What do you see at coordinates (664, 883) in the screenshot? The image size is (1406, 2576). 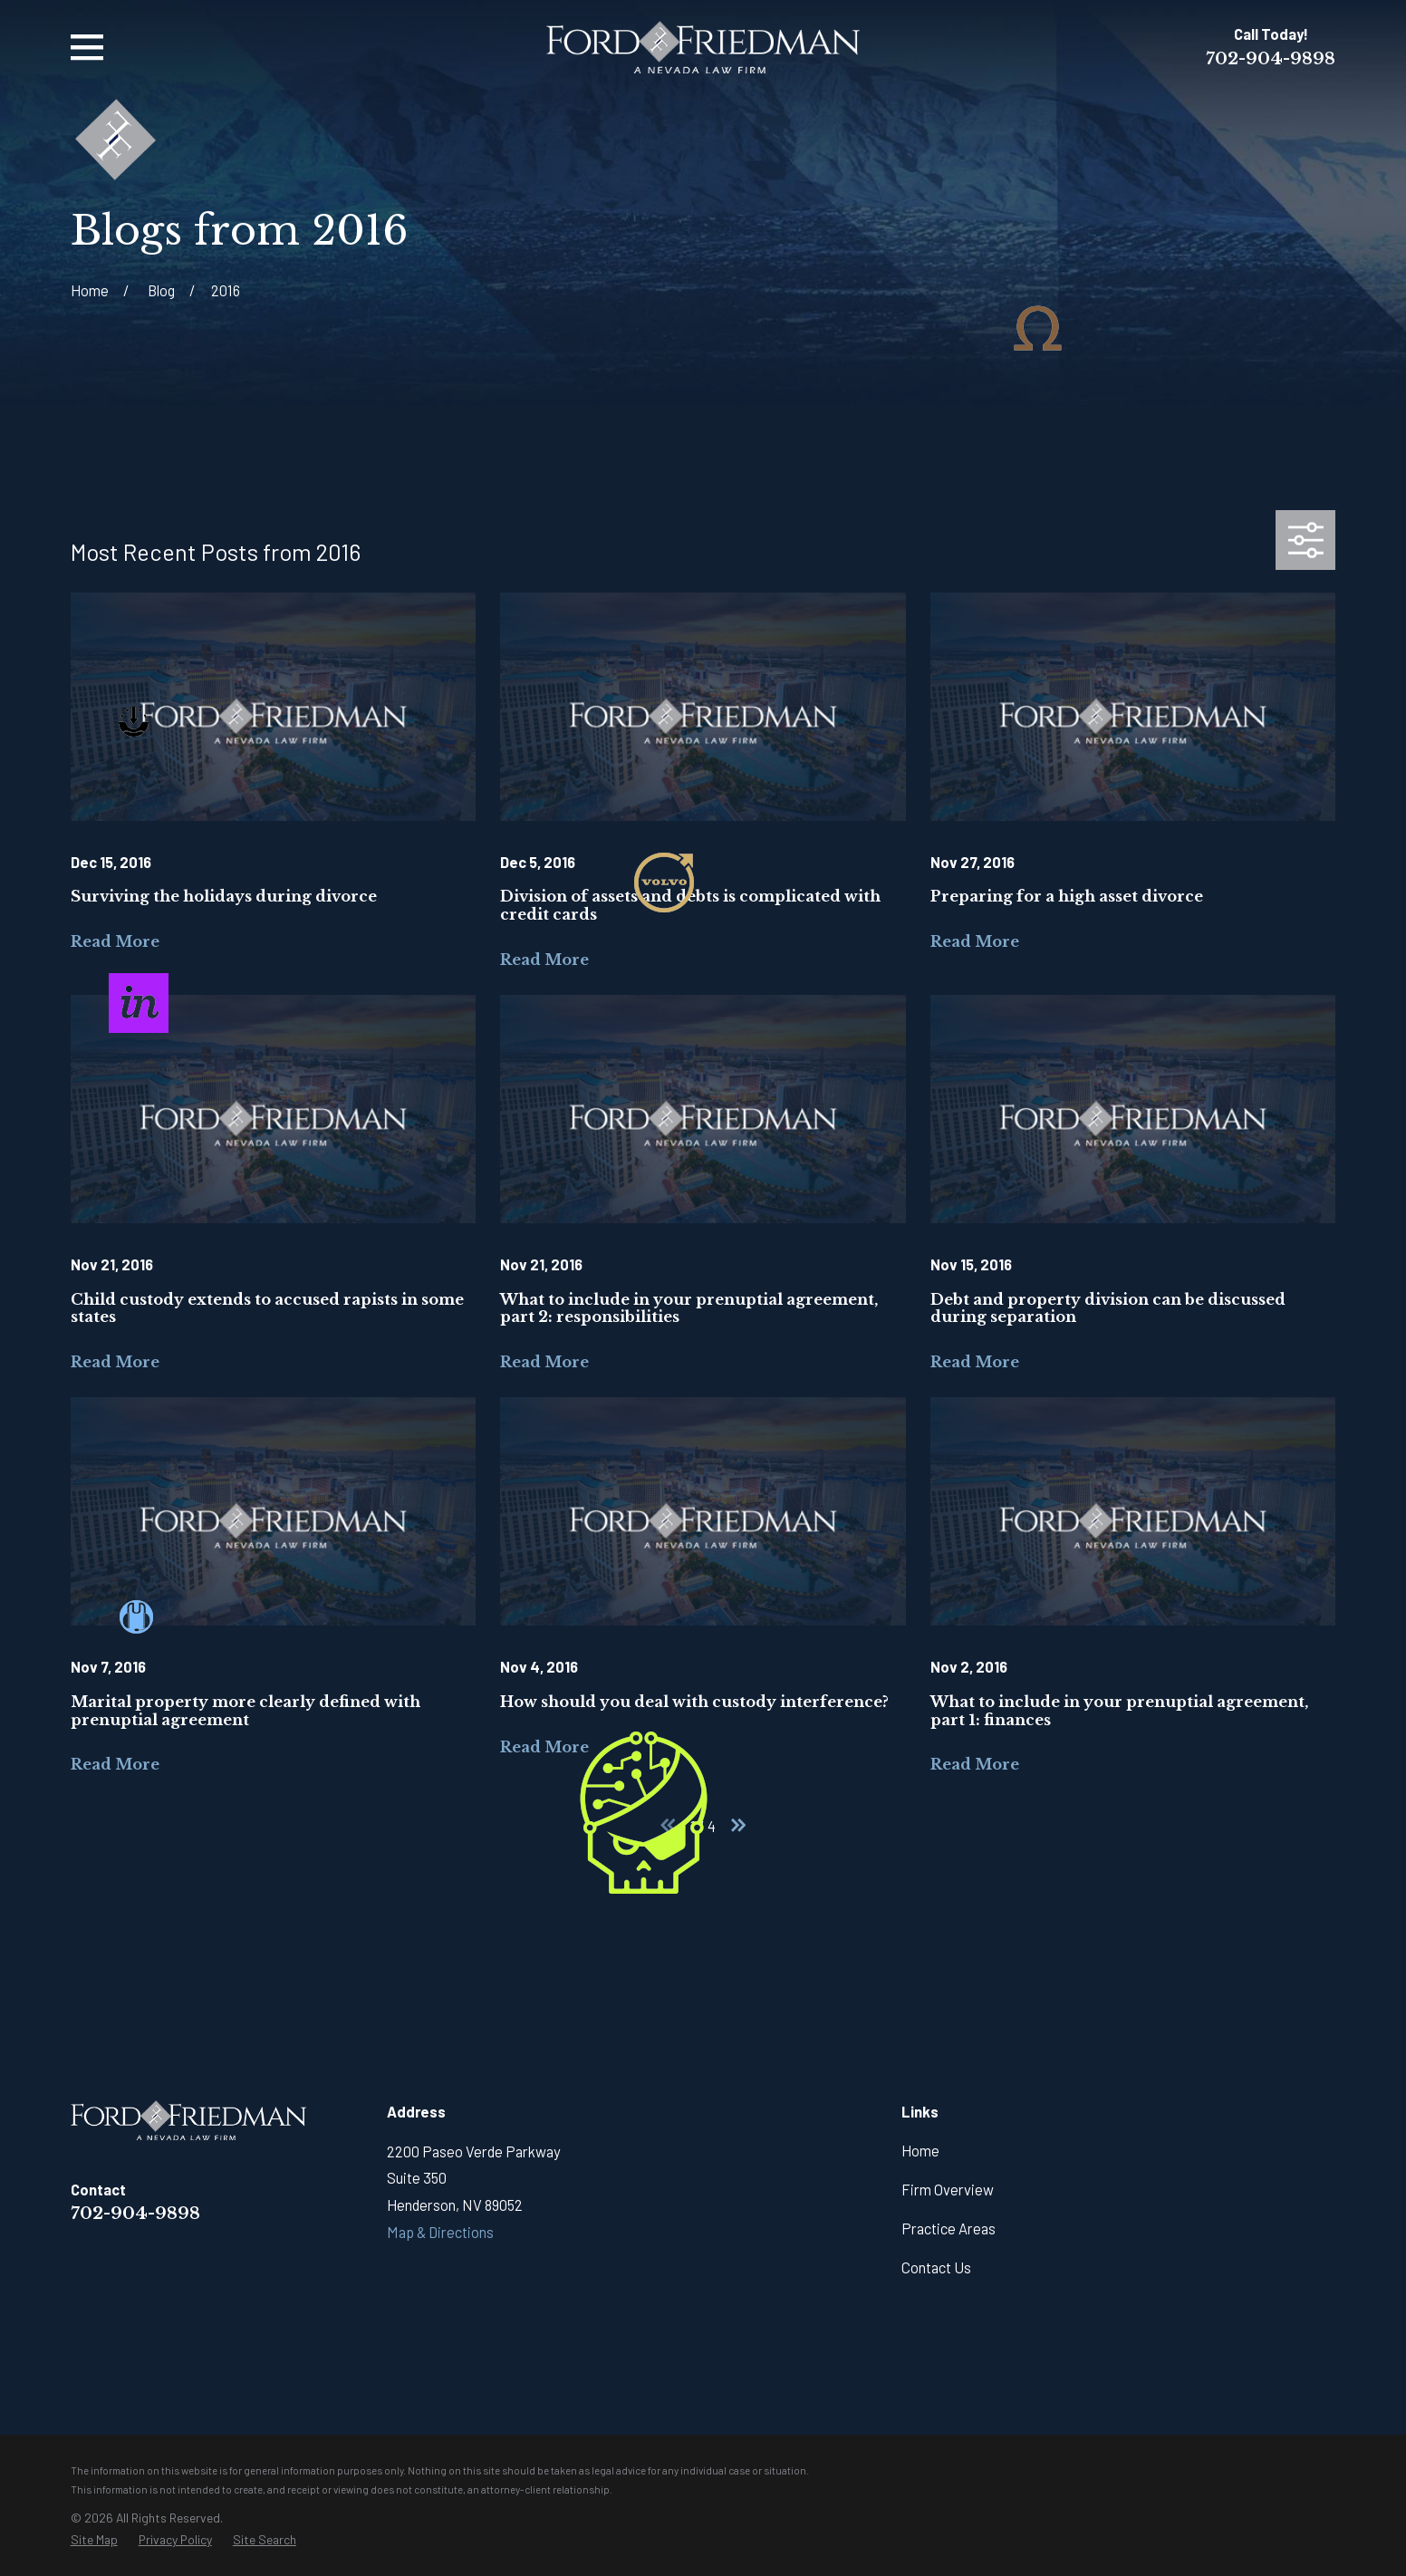 I see `Volvo brand logo` at bounding box center [664, 883].